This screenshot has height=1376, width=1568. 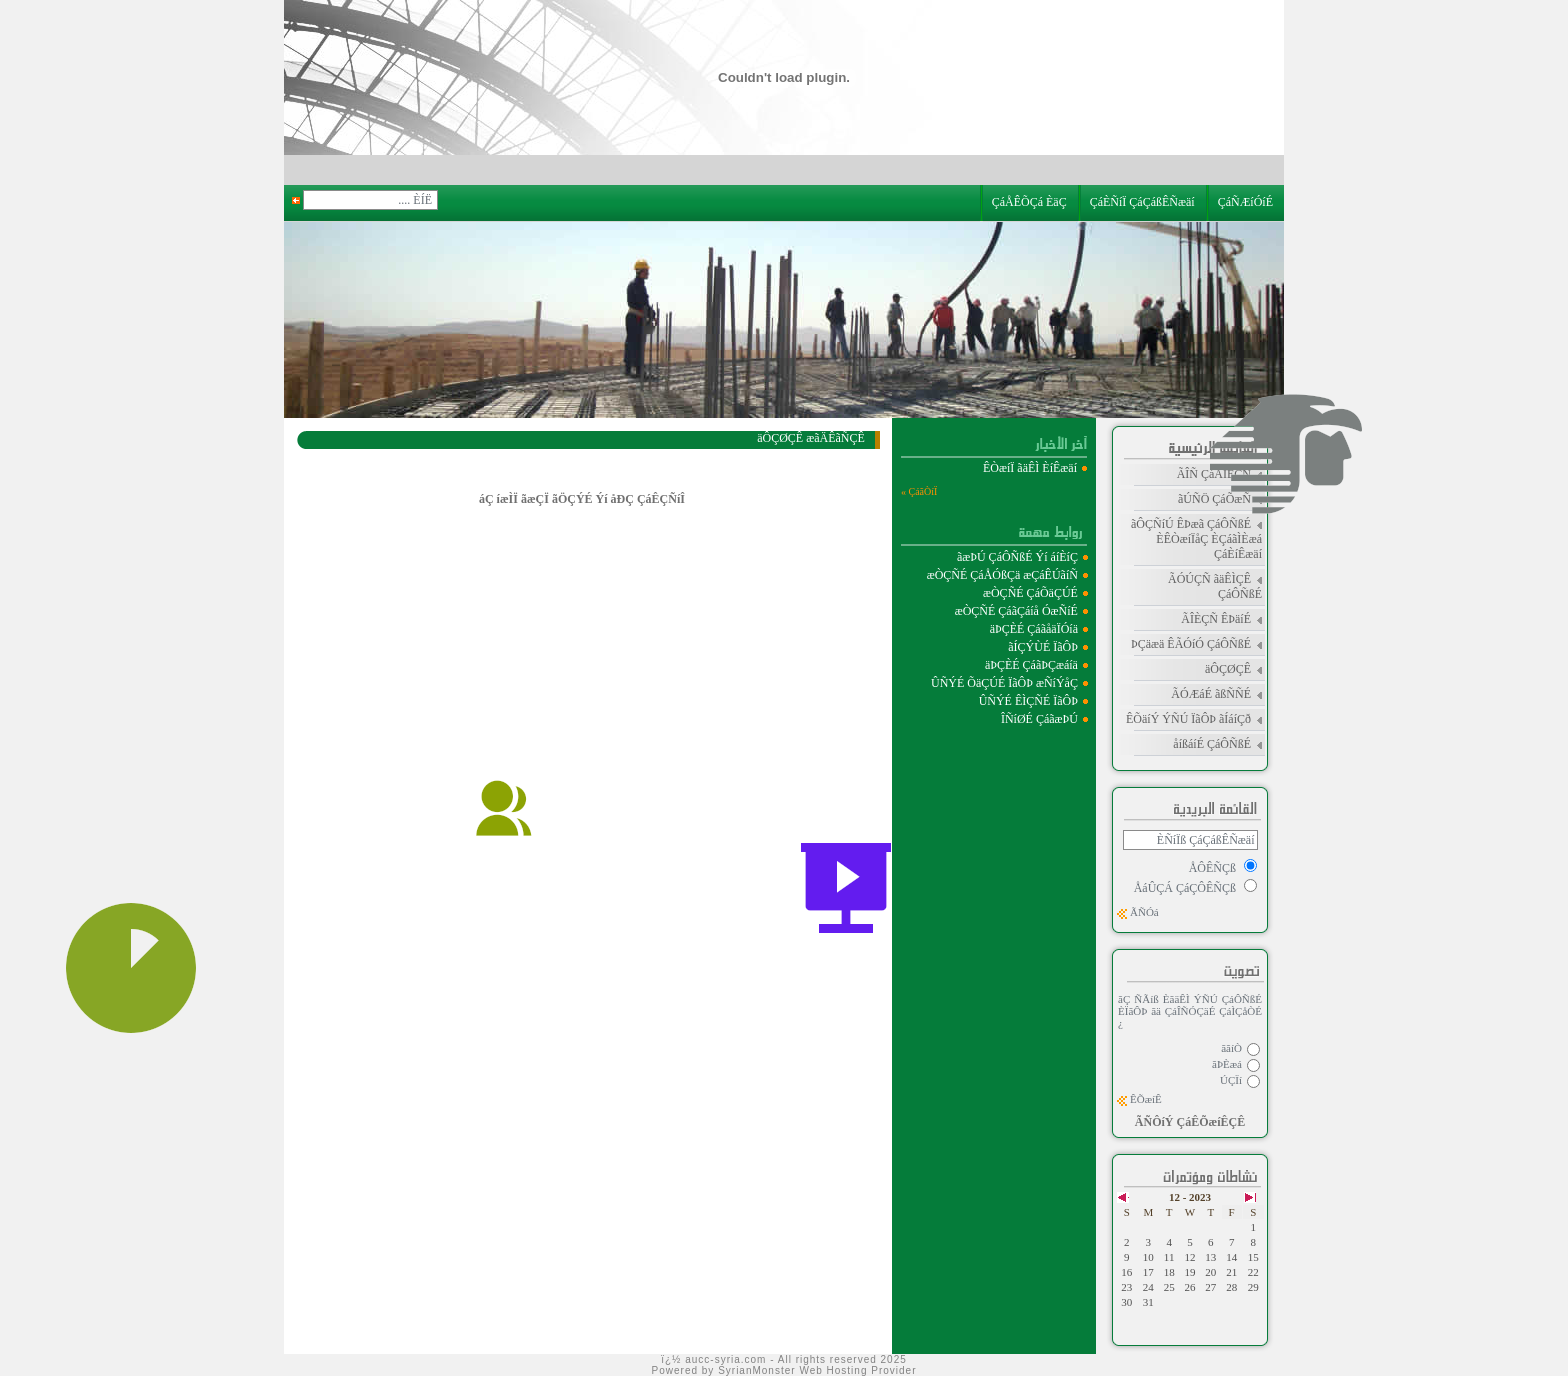 I want to click on aeromexico airline logo, so click(x=1286, y=454).